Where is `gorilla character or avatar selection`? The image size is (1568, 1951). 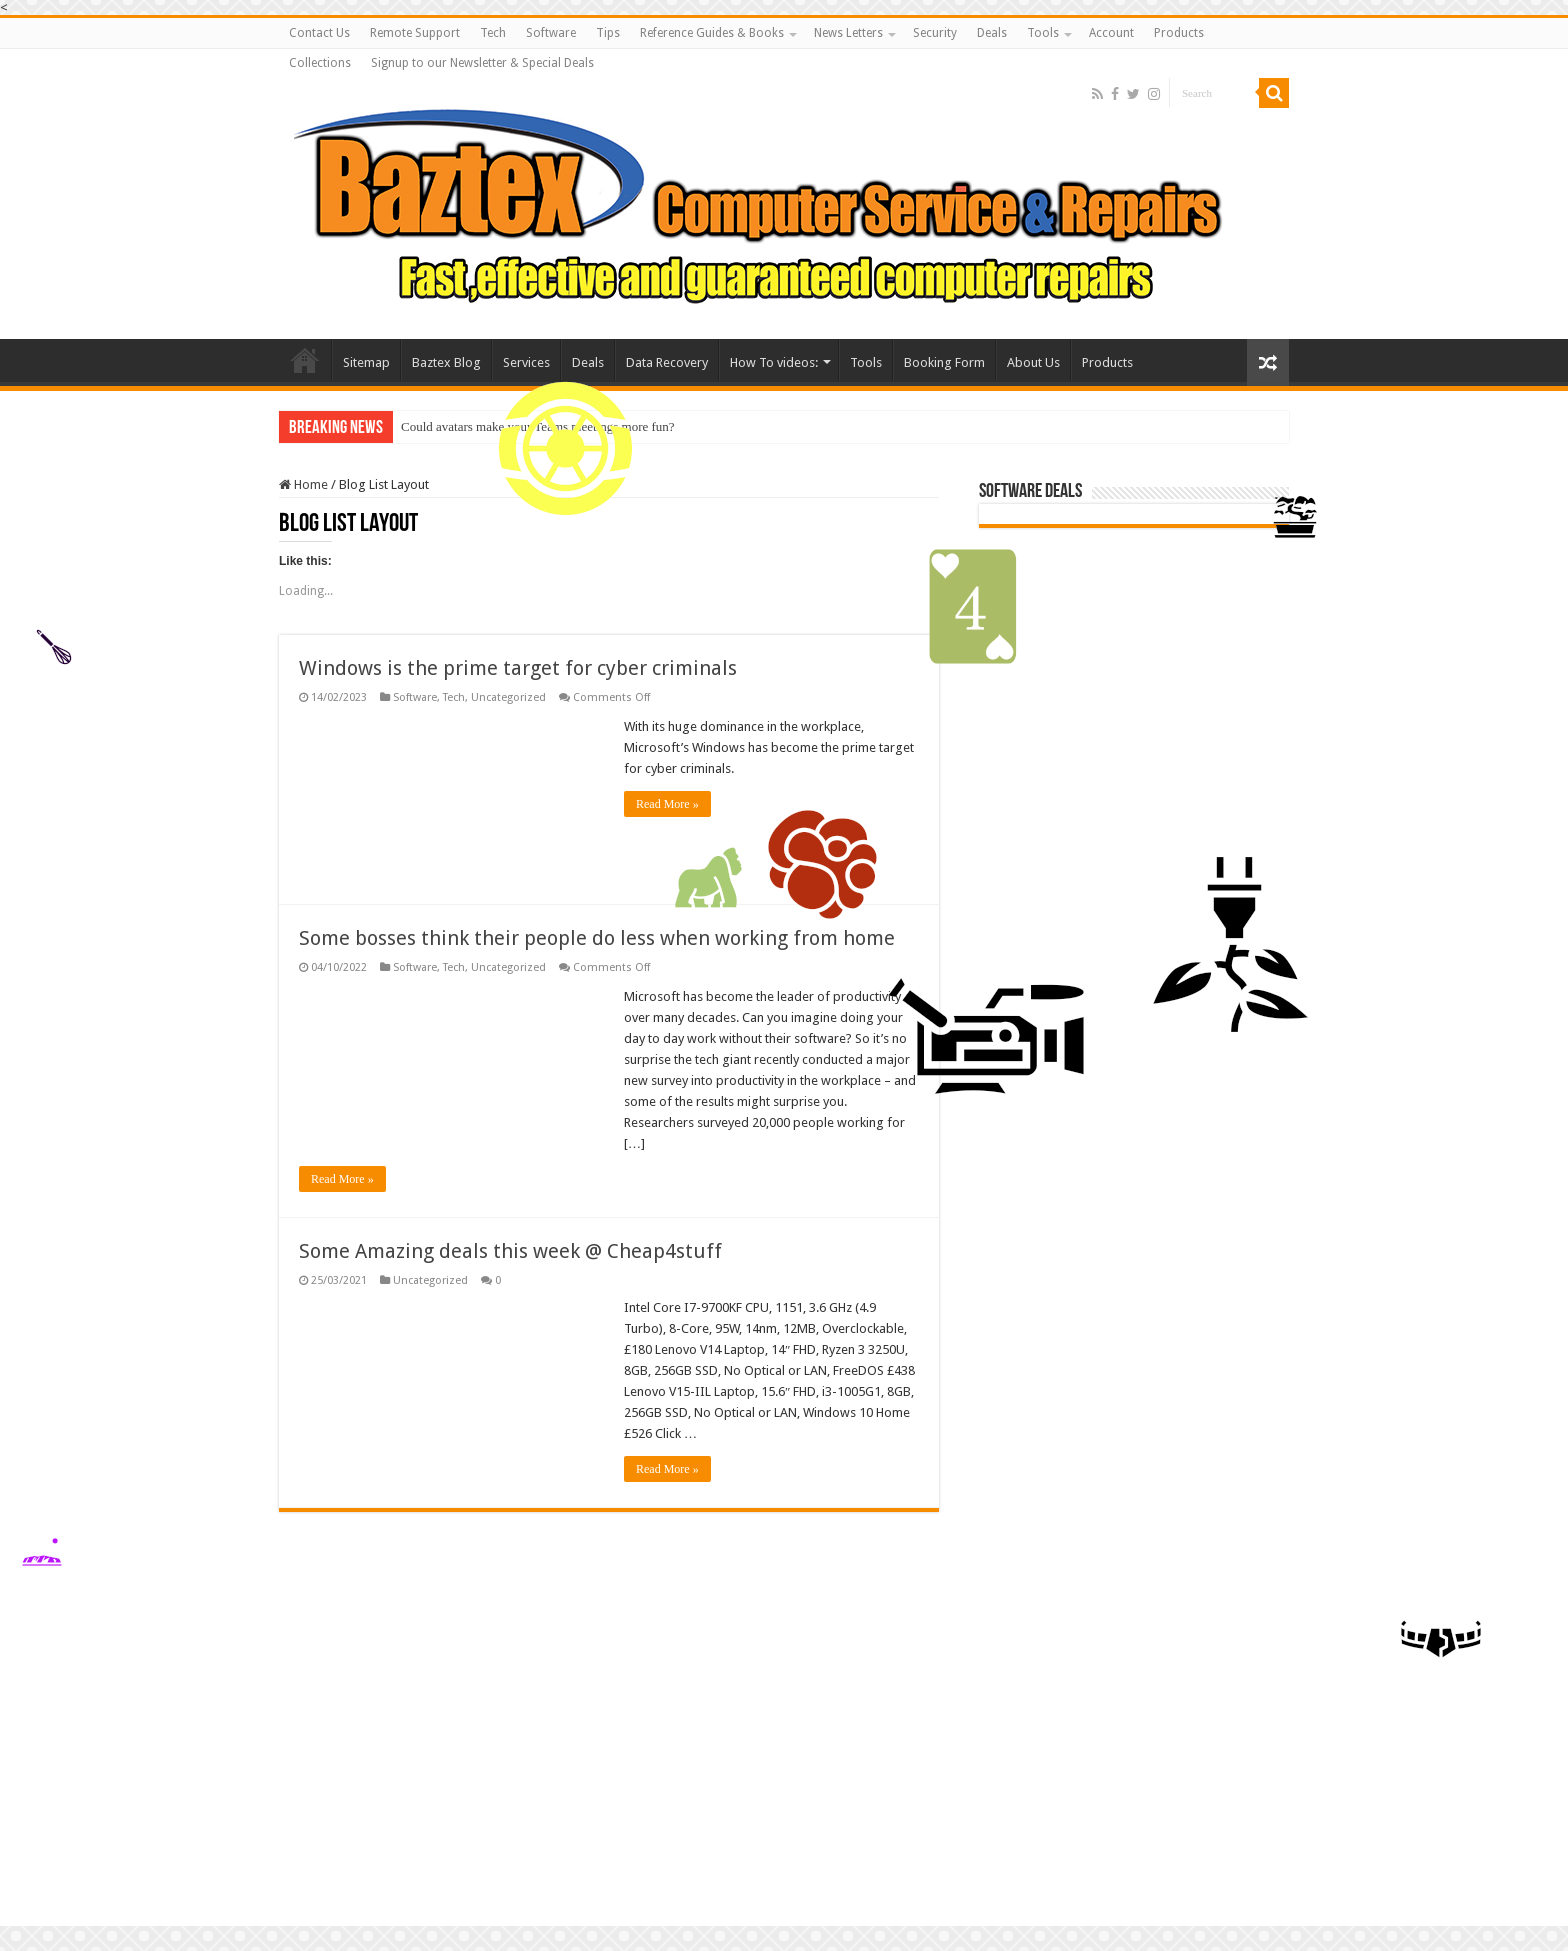
gorilla character or avatar selection is located at coordinates (708, 877).